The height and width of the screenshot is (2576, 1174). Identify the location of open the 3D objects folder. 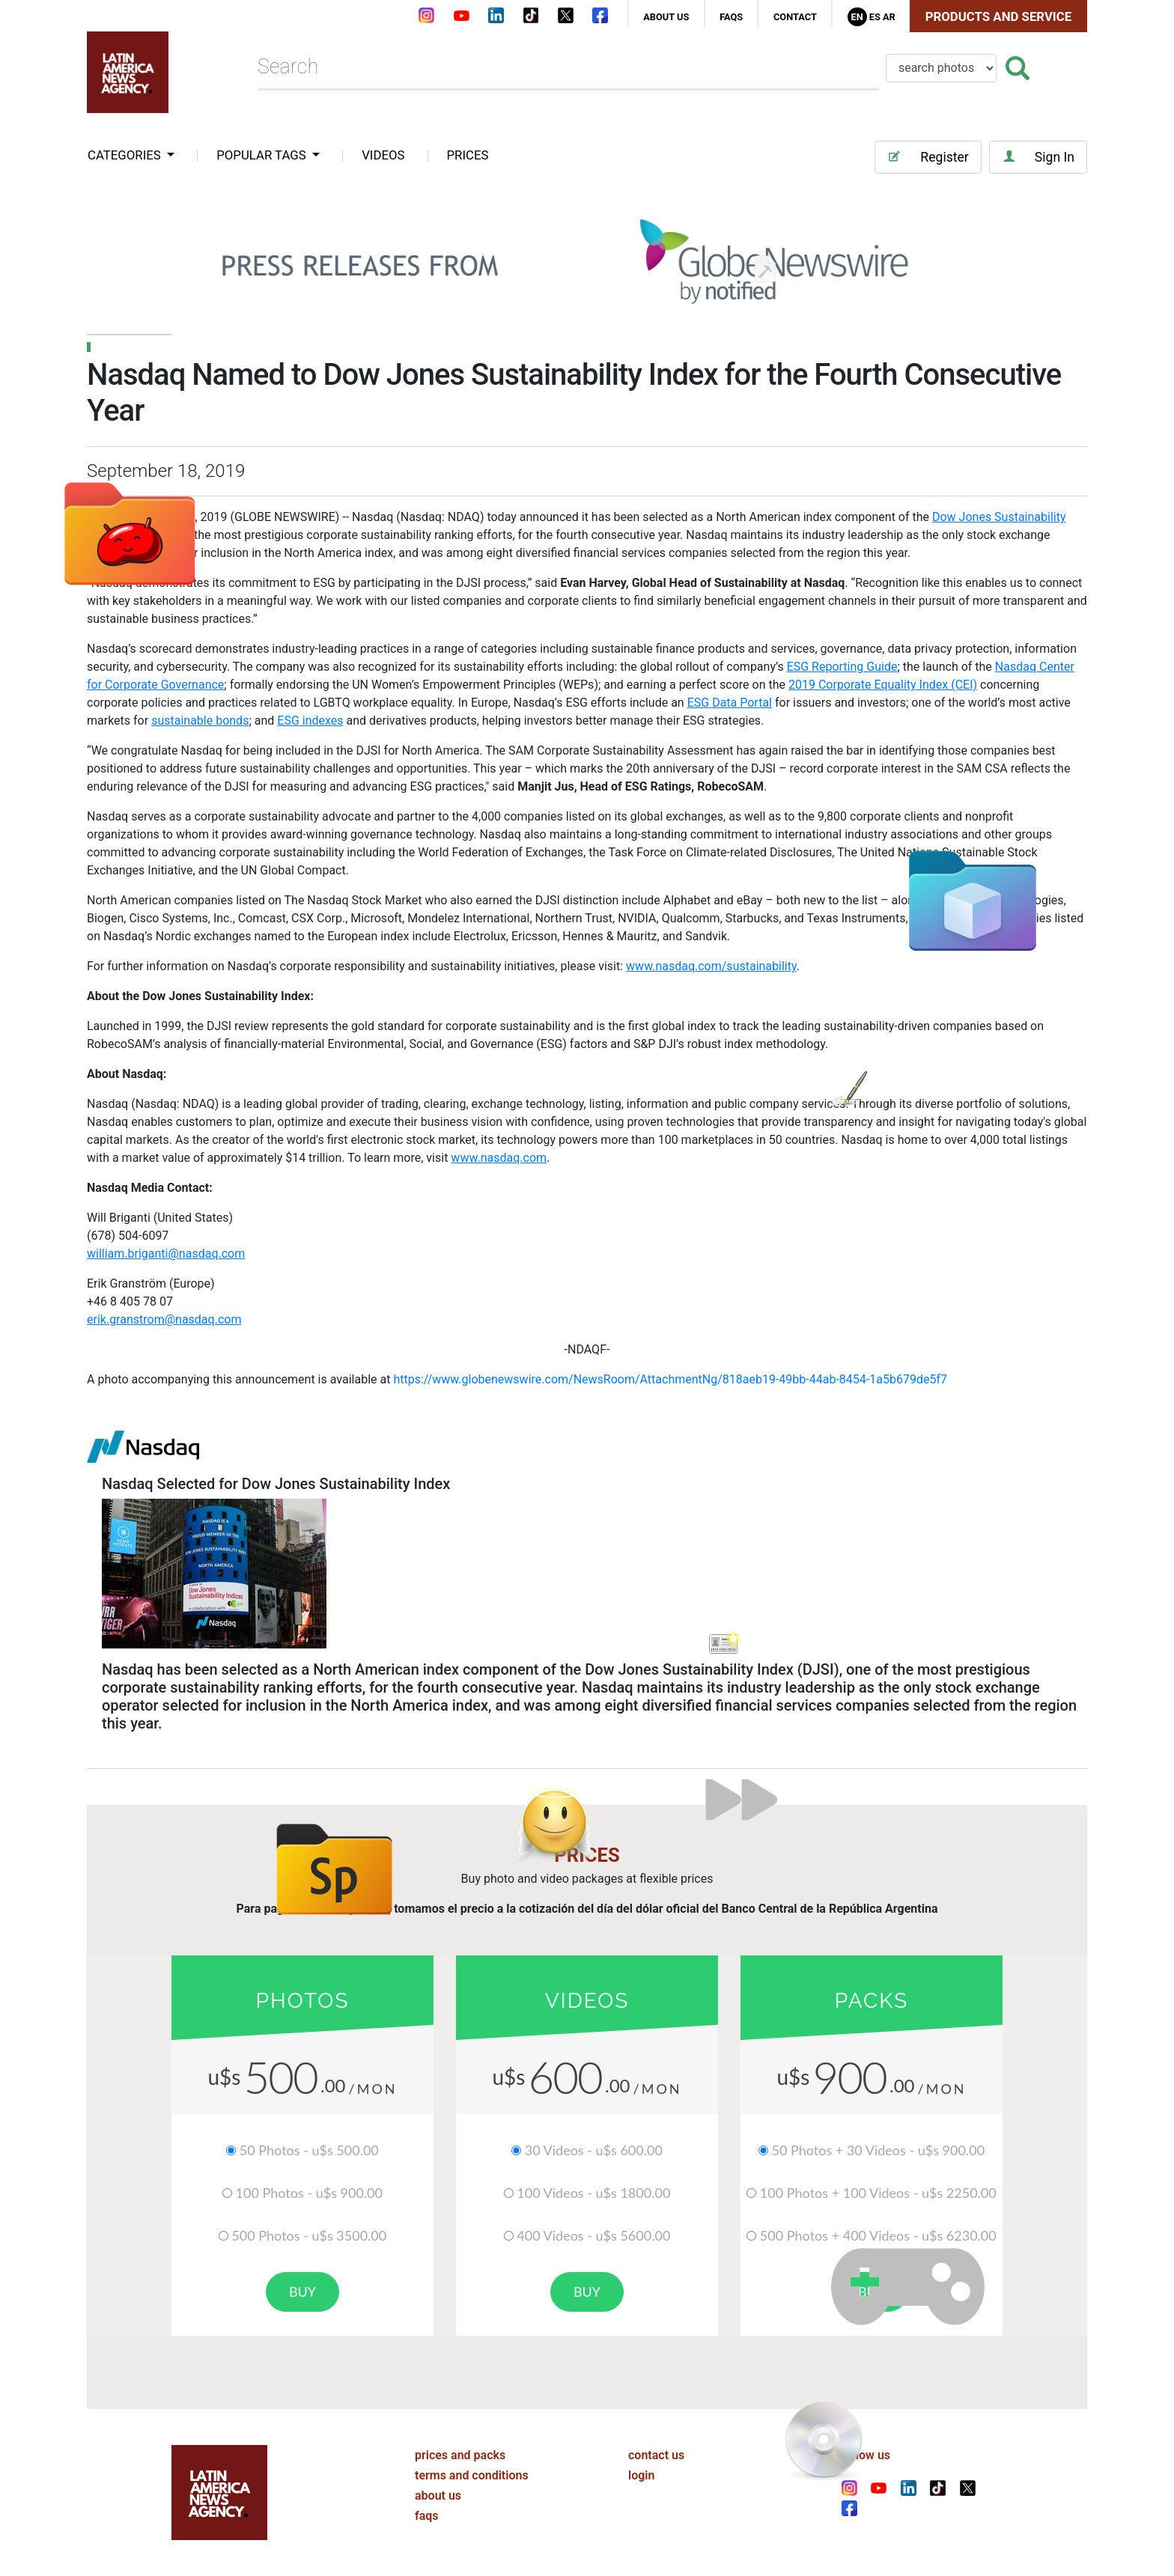
(973, 904).